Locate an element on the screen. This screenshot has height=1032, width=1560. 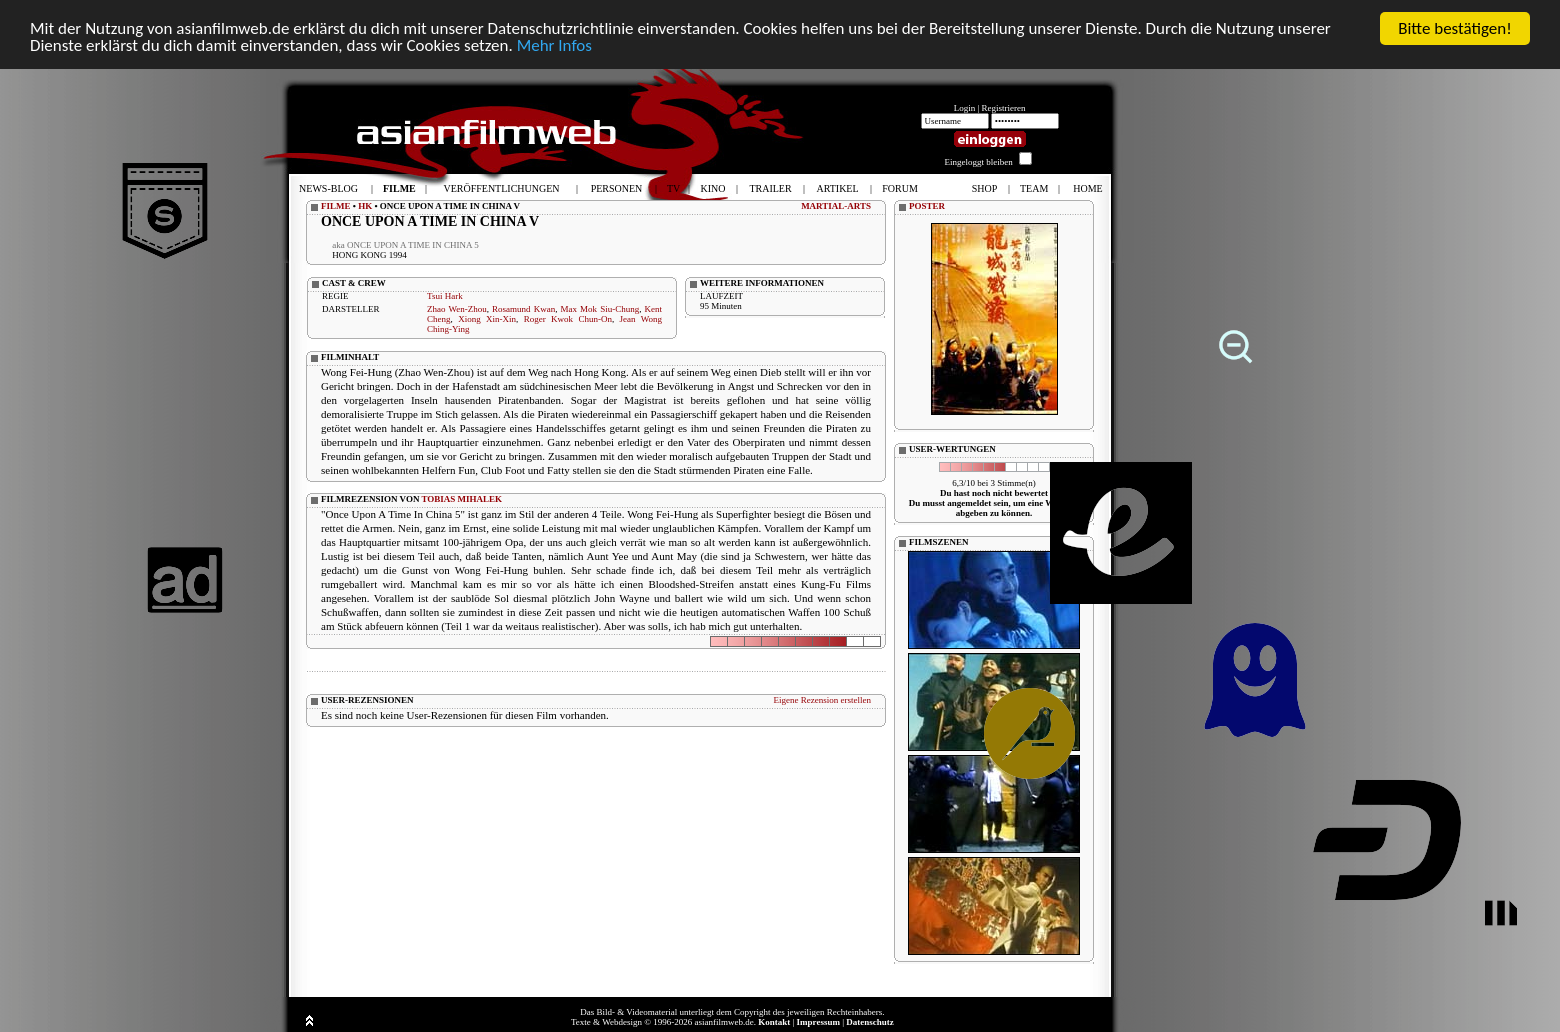
zoom out to see more content is located at coordinates (1235, 346).